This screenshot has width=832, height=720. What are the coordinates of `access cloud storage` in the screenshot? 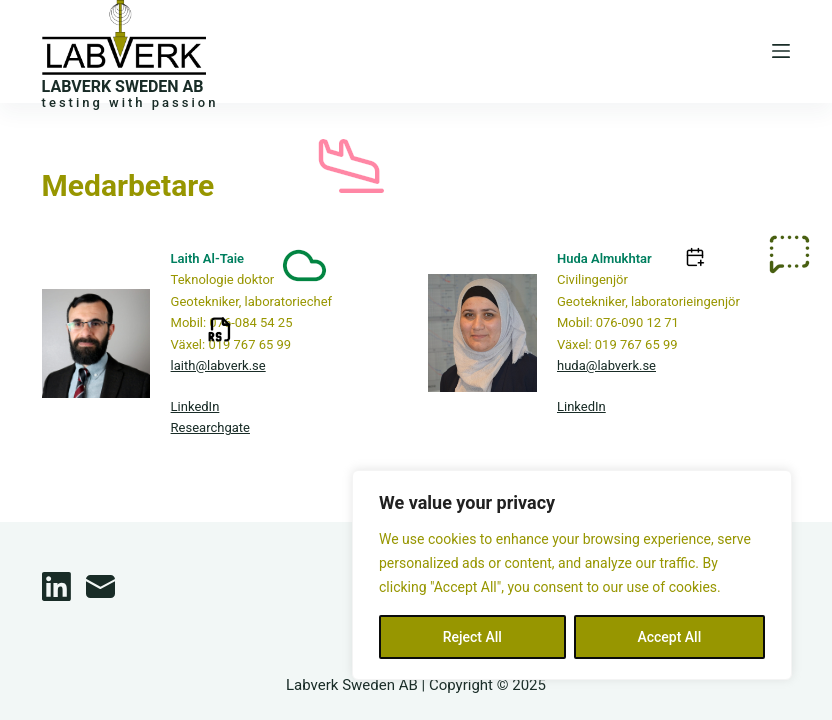 It's located at (304, 265).